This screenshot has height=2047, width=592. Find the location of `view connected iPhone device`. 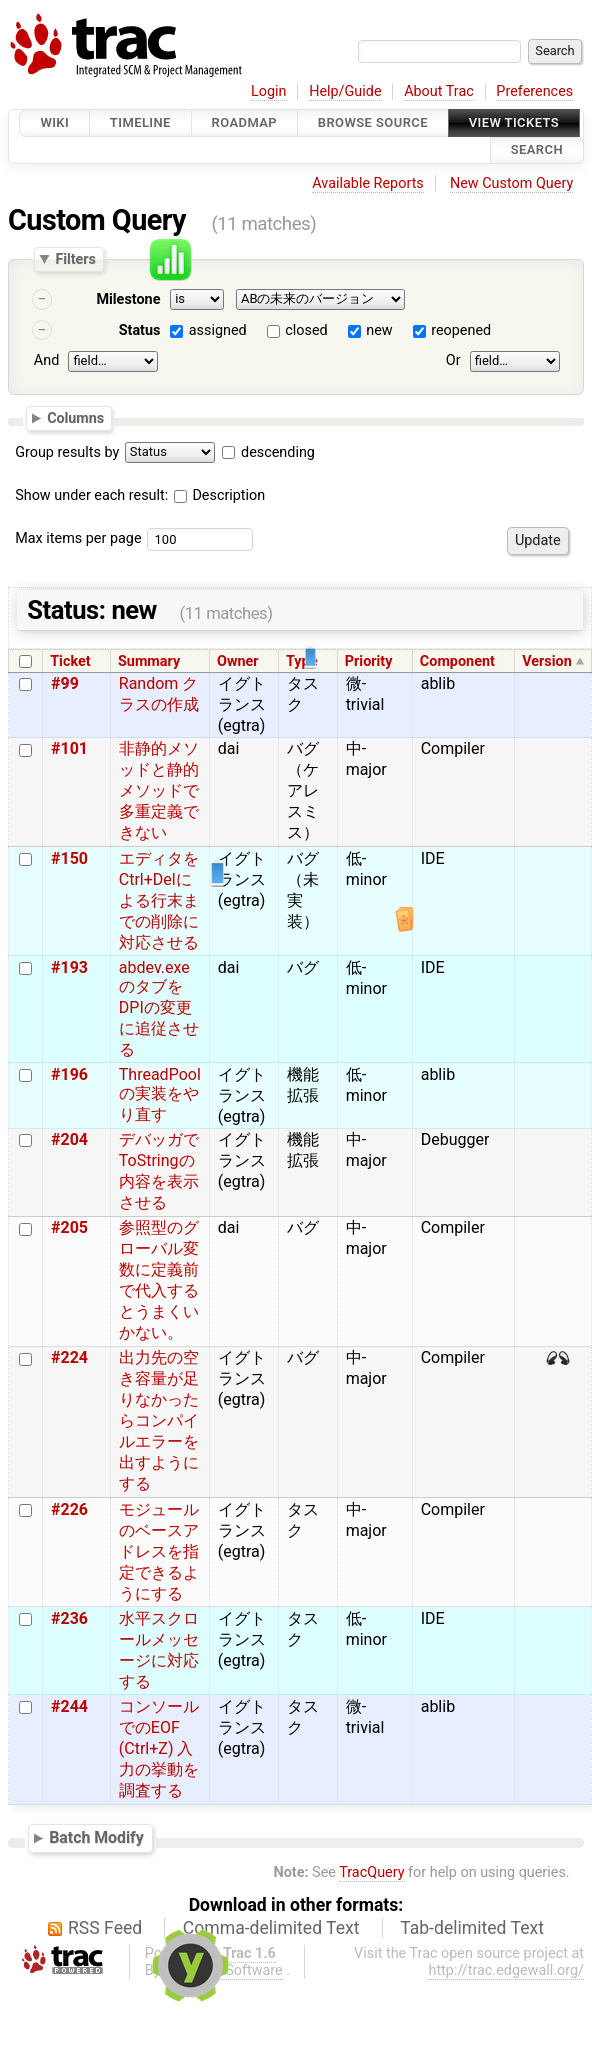

view connected iPhone device is located at coordinates (217, 873).